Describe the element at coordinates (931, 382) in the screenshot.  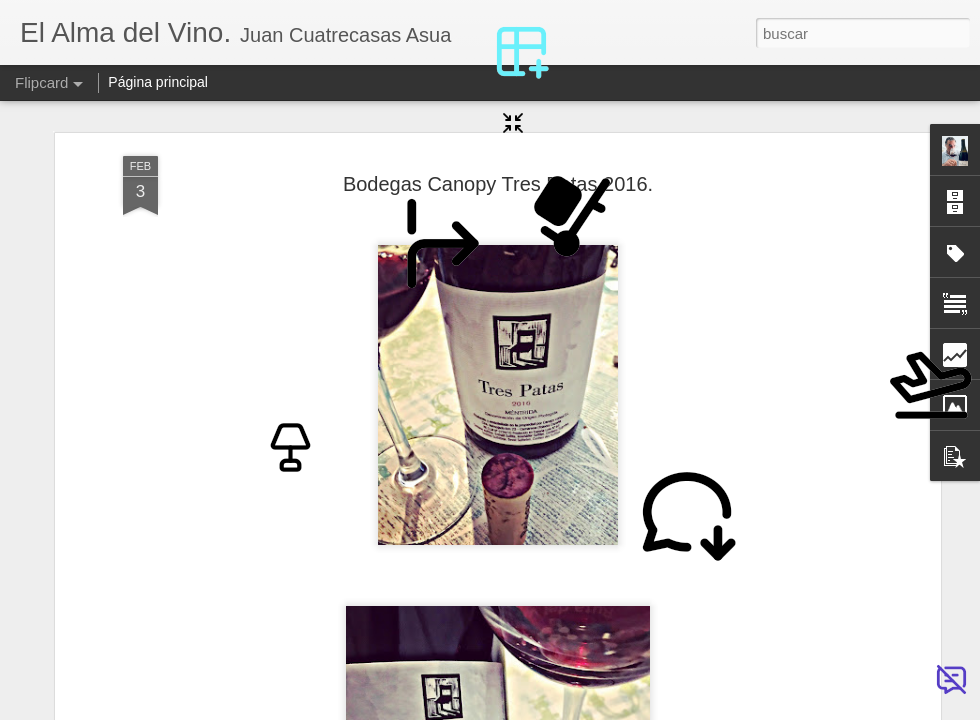
I see `view departing flights` at that location.